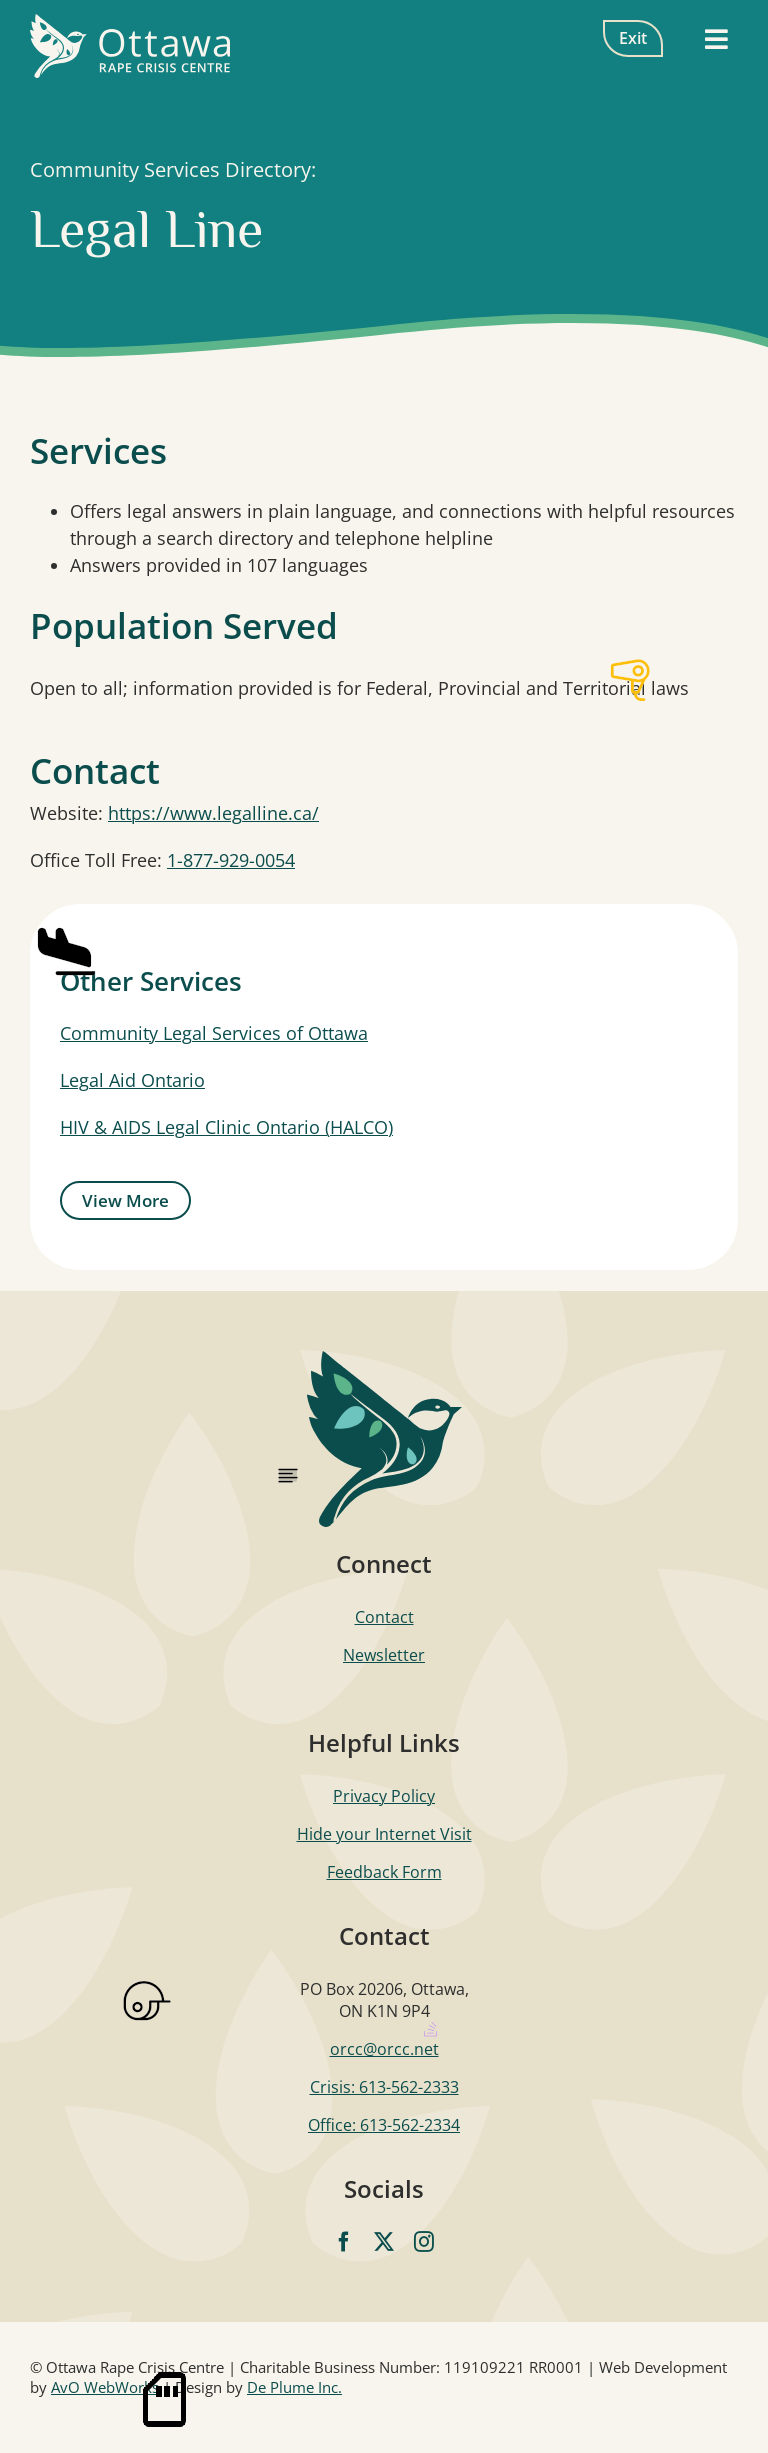 The height and width of the screenshot is (2453, 768). What do you see at coordinates (164, 2399) in the screenshot?
I see `access external storage or sd card` at bounding box center [164, 2399].